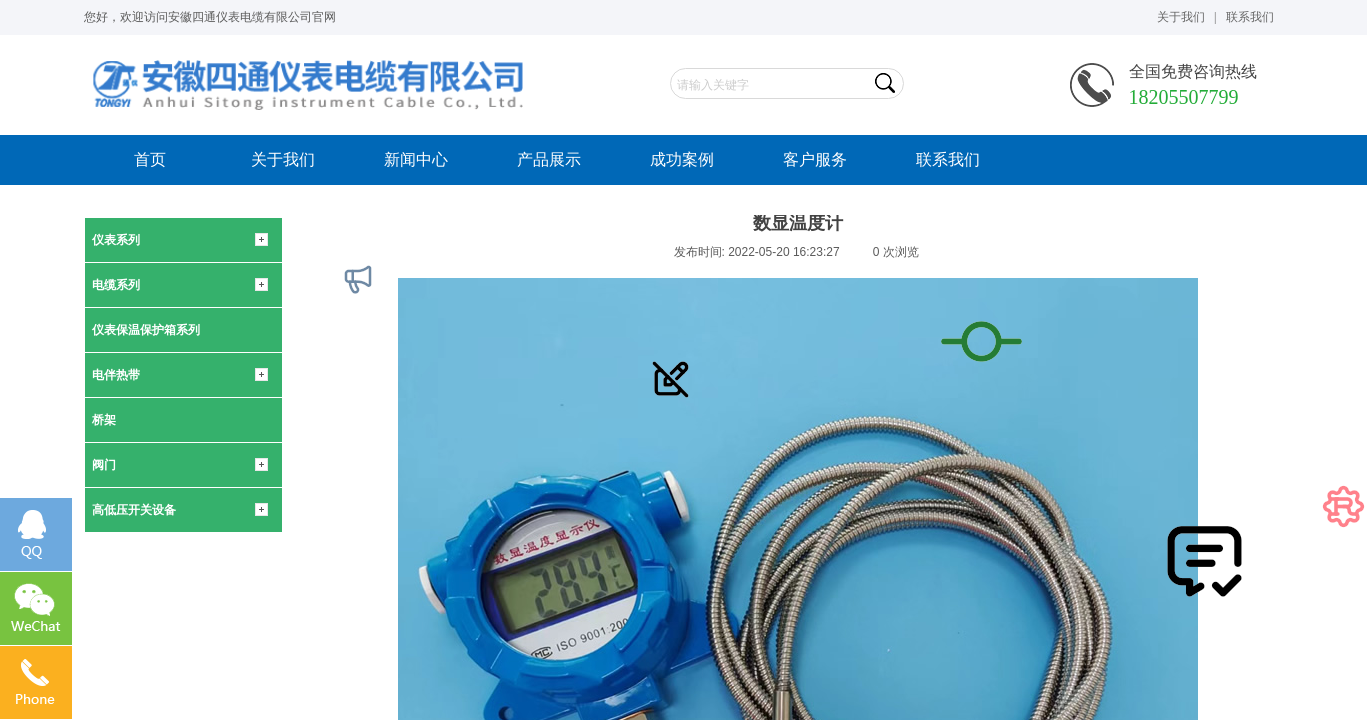 The width and height of the screenshot is (1367, 720). What do you see at coordinates (1343, 506) in the screenshot?
I see `rust programming language logo` at bounding box center [1343, 506].